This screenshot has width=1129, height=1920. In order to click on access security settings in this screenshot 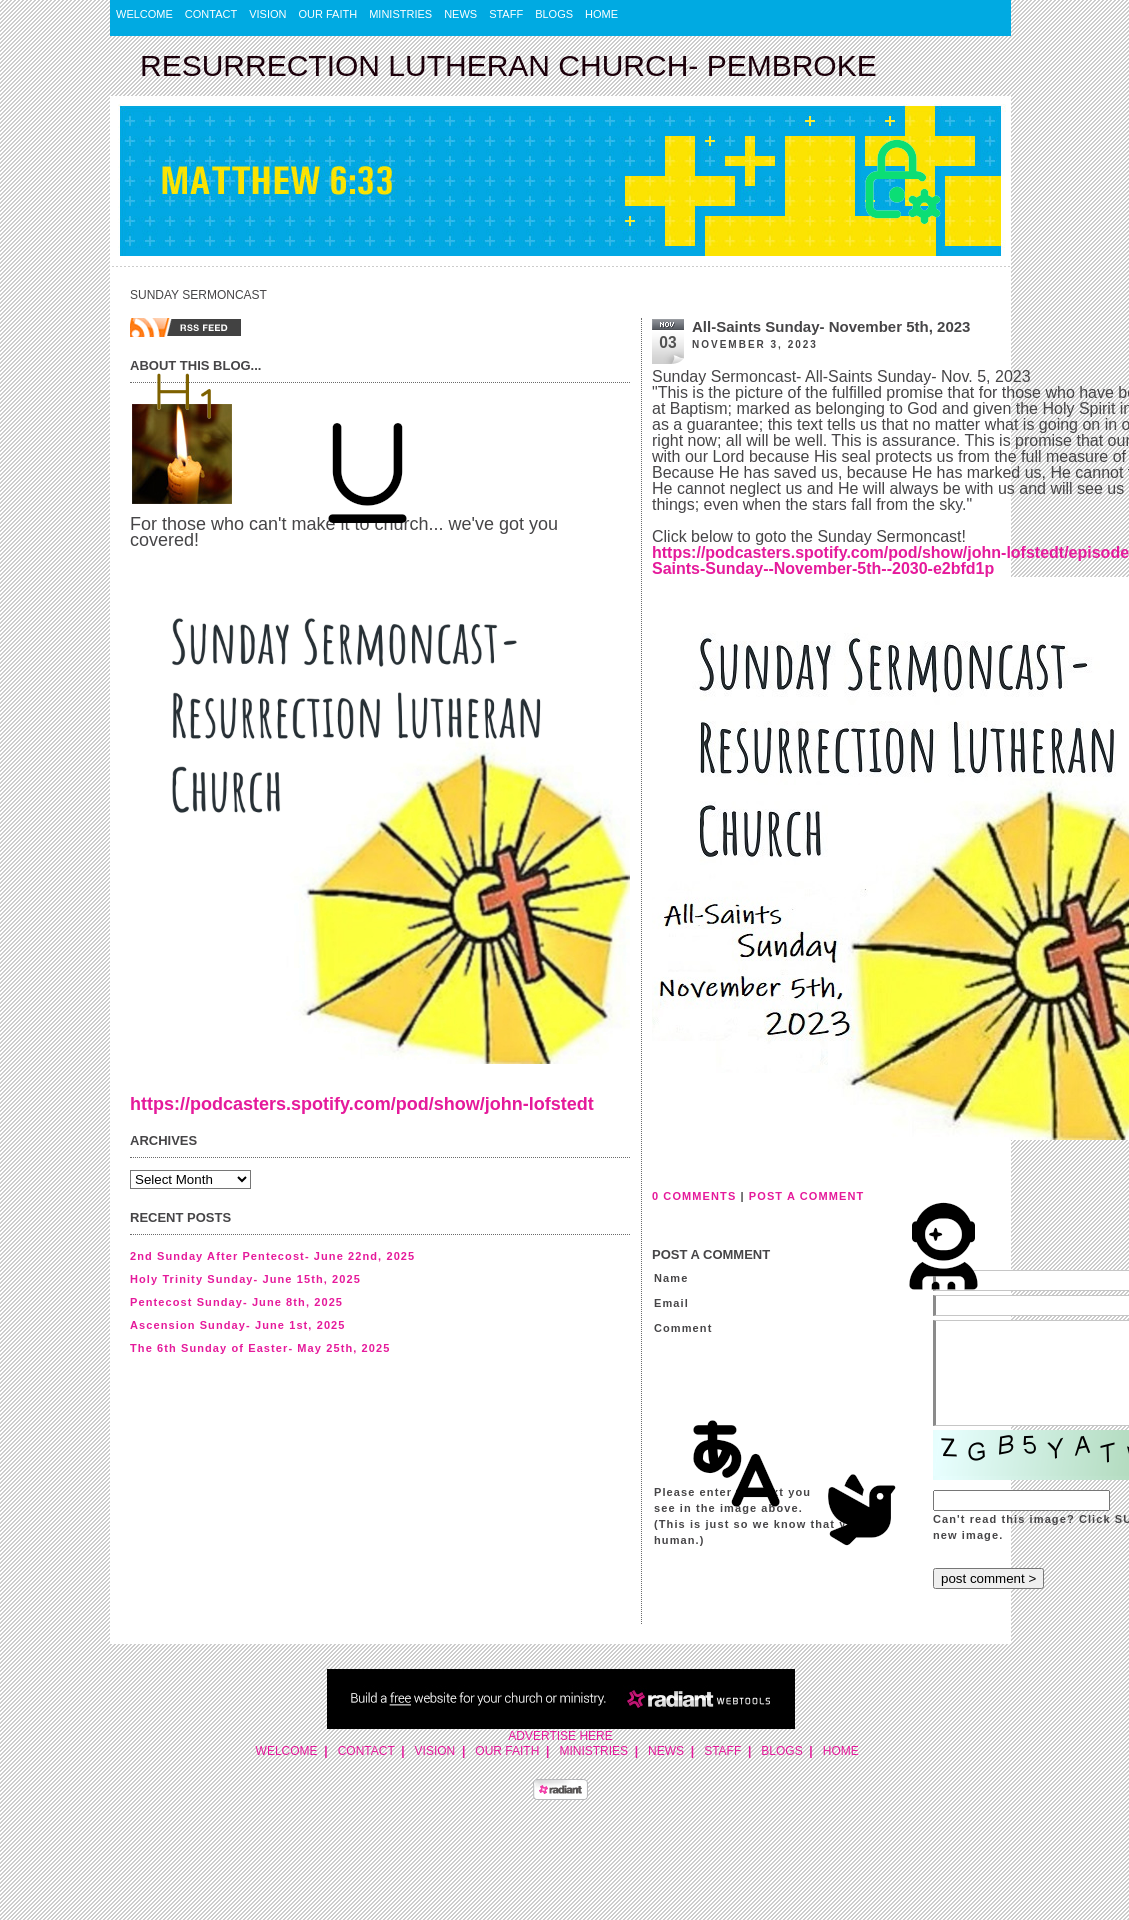, I will do `click(897, 179)`.